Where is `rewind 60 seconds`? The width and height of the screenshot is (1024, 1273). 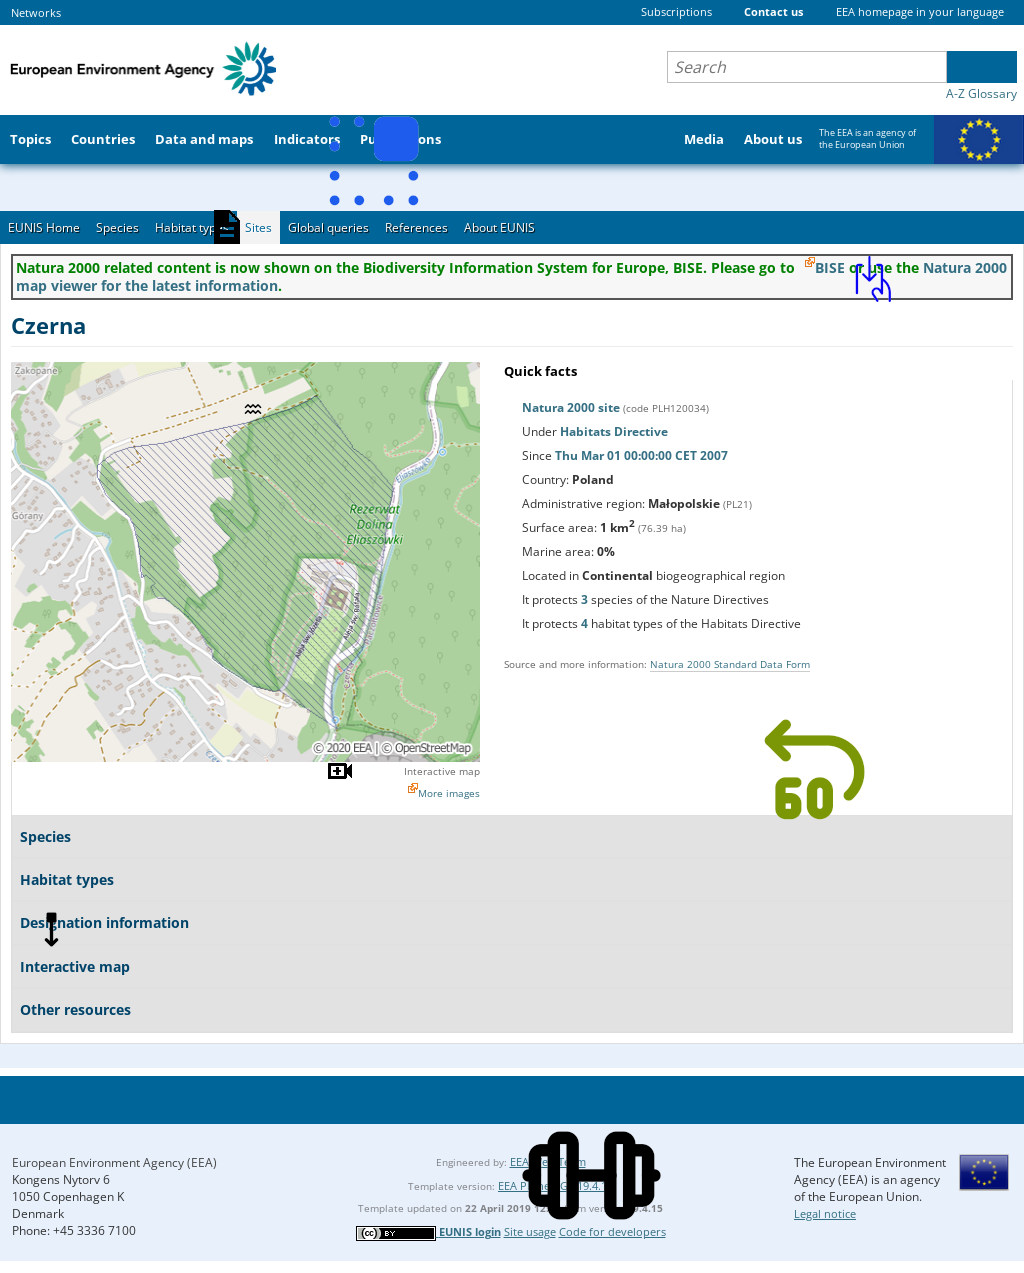 rewind 60 seconds is located at coordinates (812, 772).